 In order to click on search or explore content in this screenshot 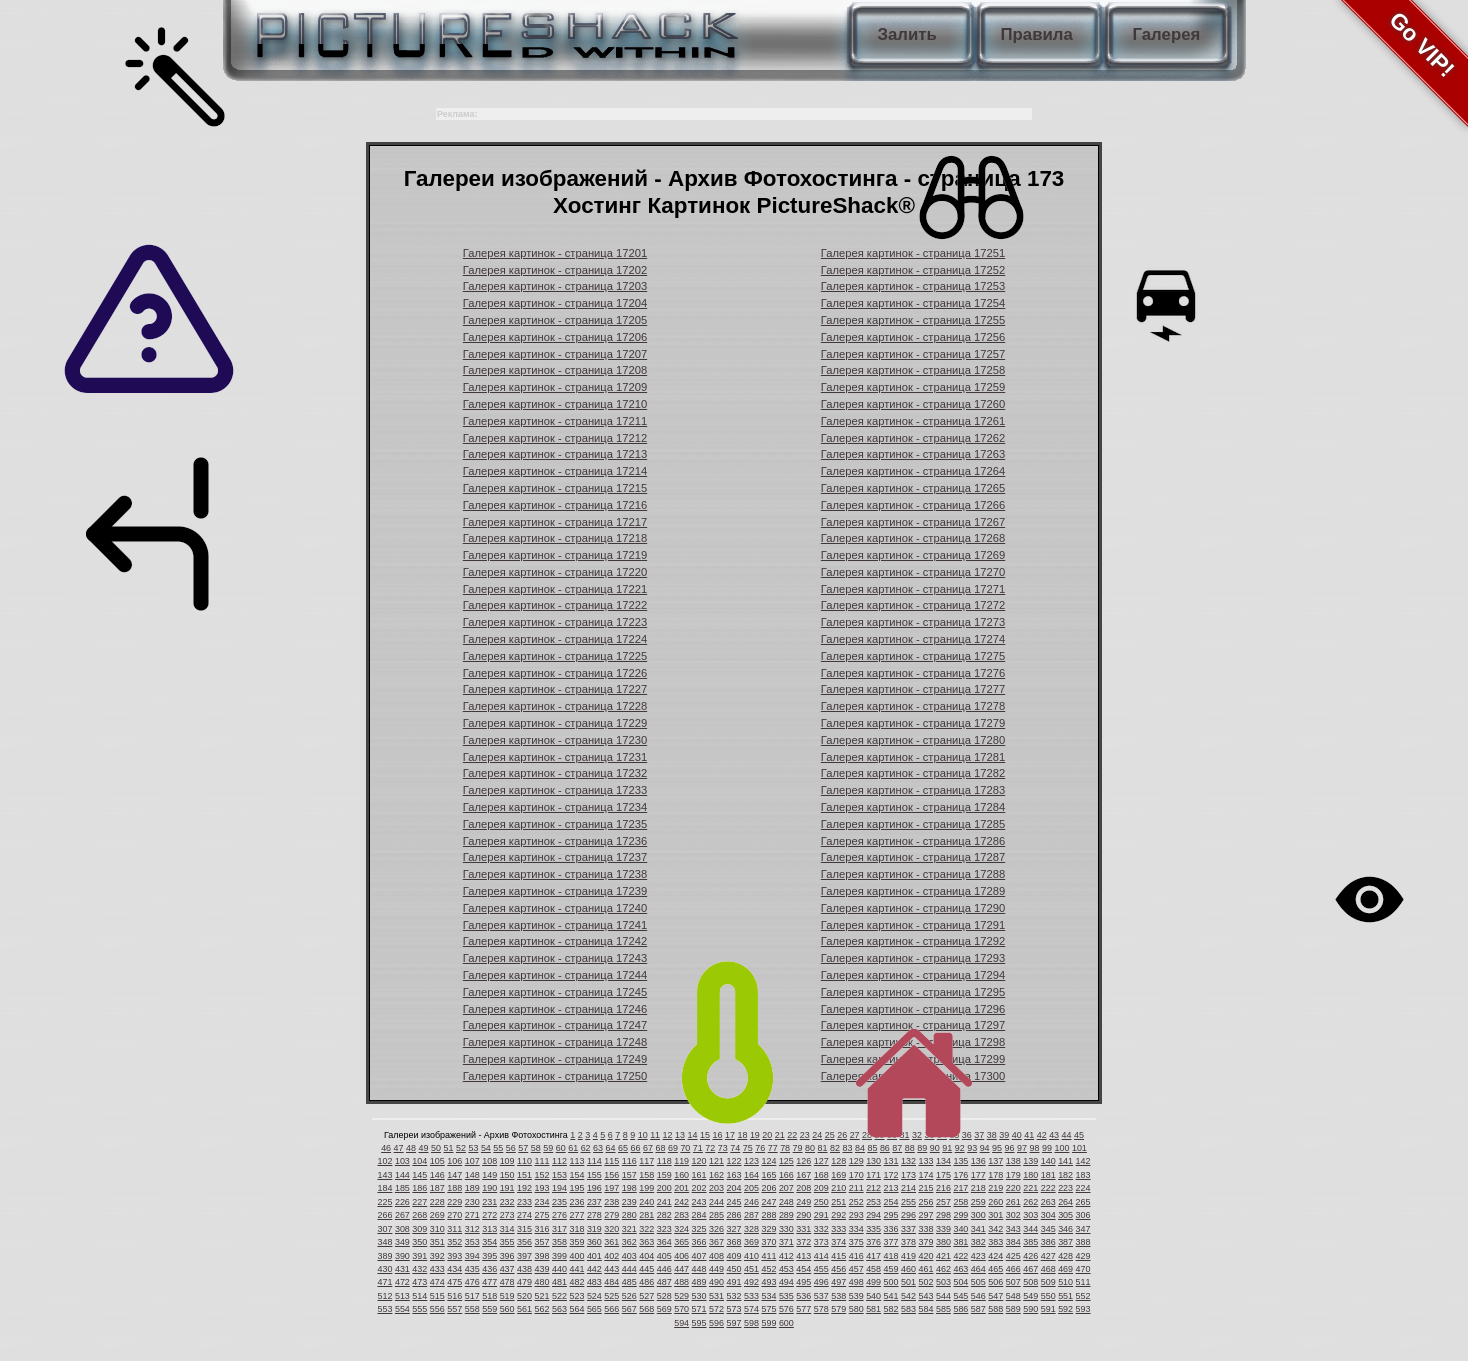, I will do `click(971, 197)`.